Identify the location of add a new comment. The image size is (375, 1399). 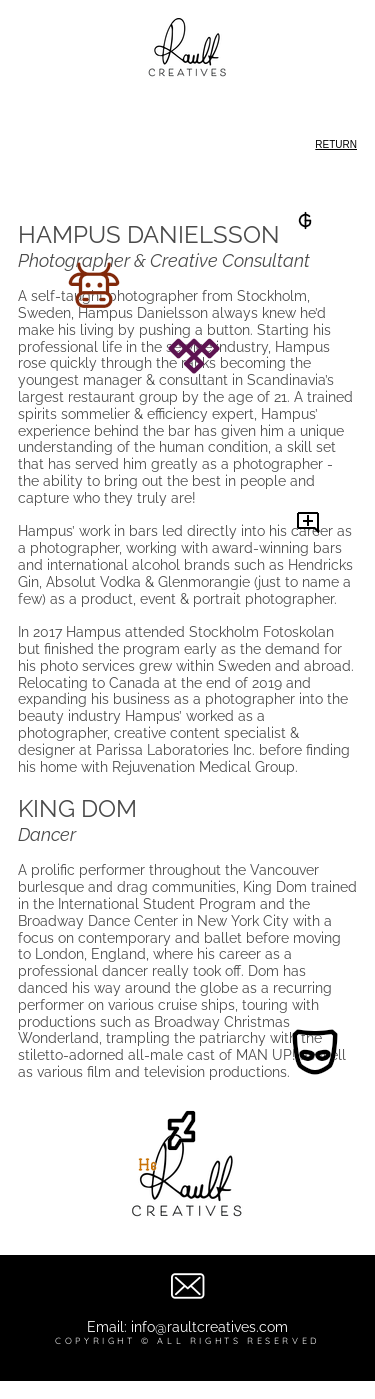
(308, 523).